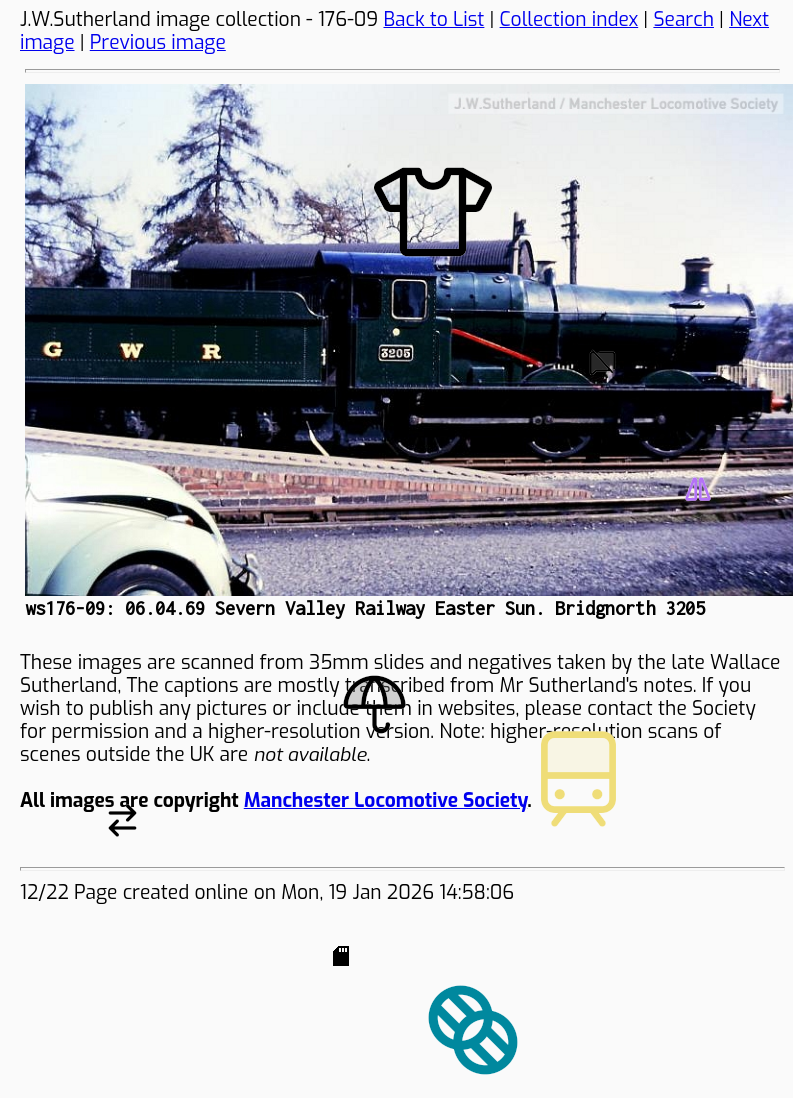 The image size is (793, 1098). I want to click on access train schedules or rail services, so click(578, 775).